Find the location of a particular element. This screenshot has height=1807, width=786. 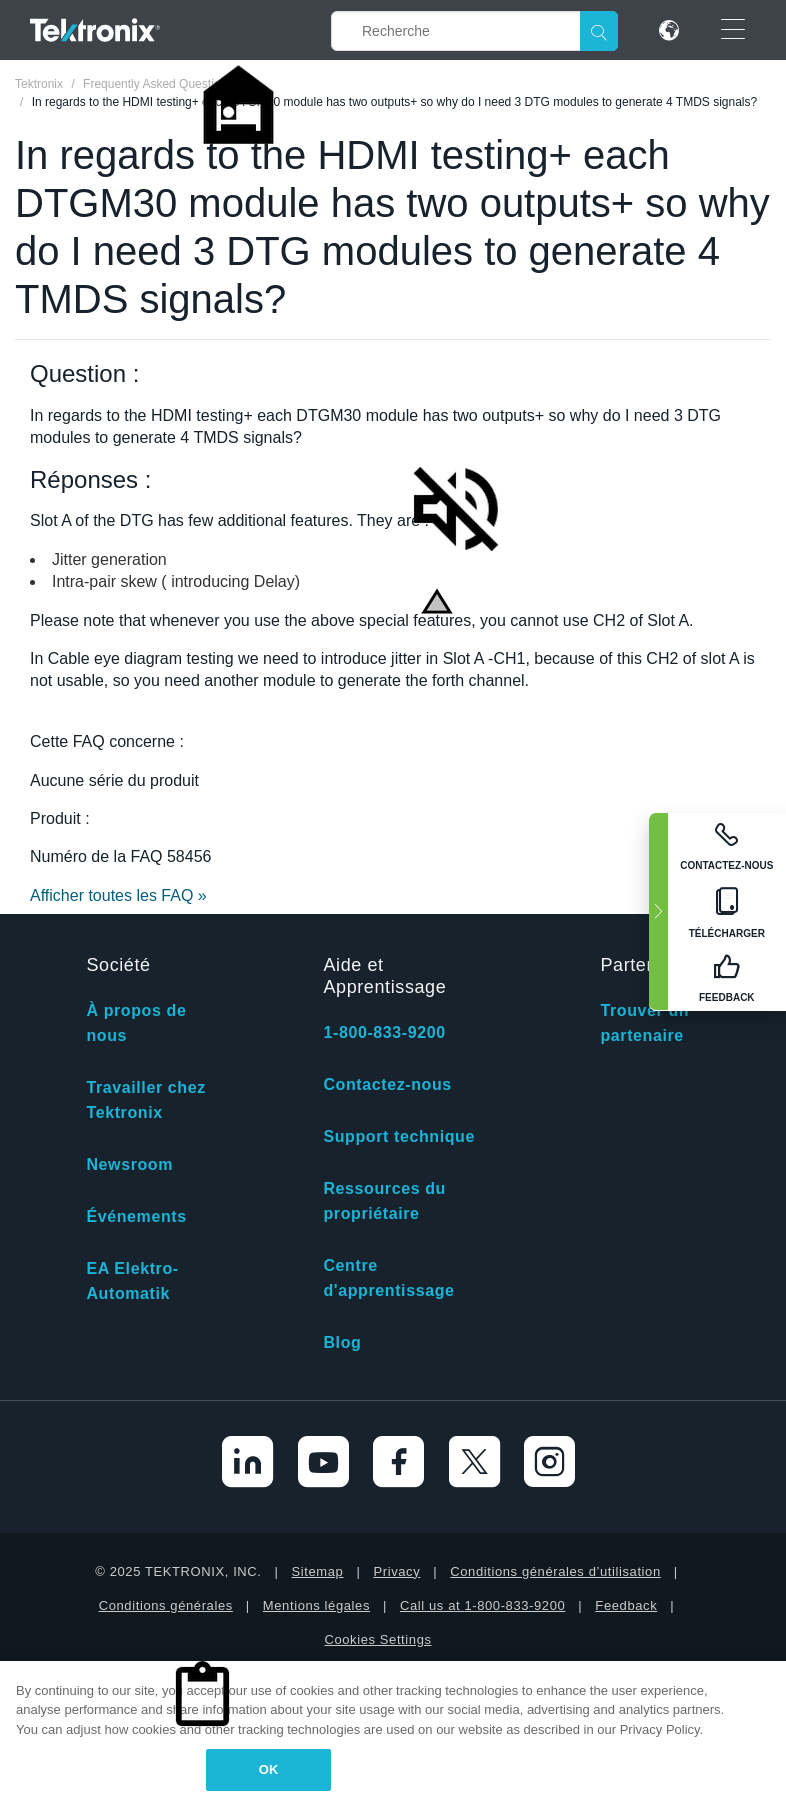

paste content from clipboard is located at coordinates (202, 1696).